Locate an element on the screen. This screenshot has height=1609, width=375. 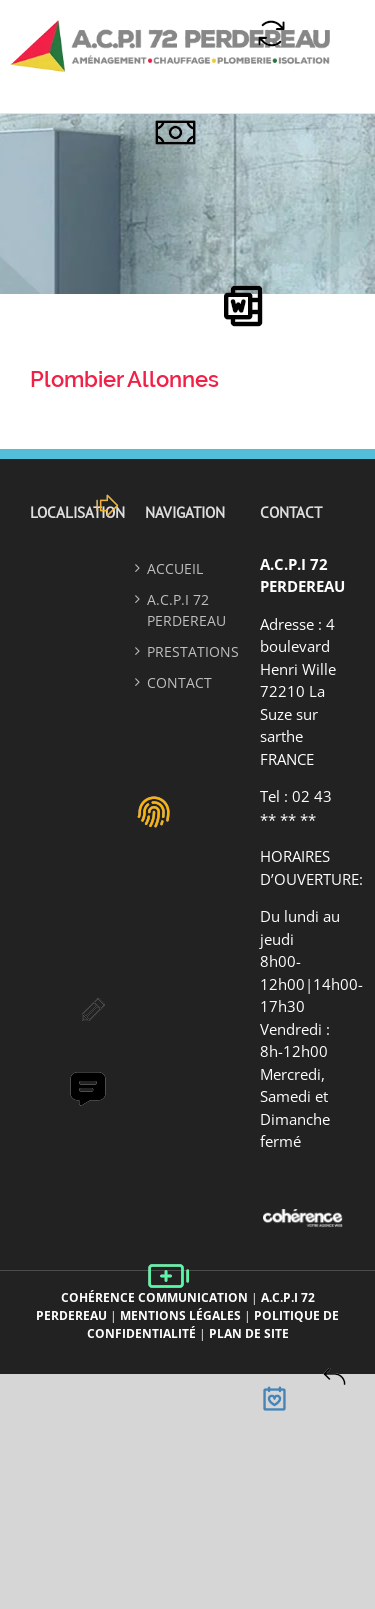
authenticate with biometric fingerprint is located at coordinates (154, 812).